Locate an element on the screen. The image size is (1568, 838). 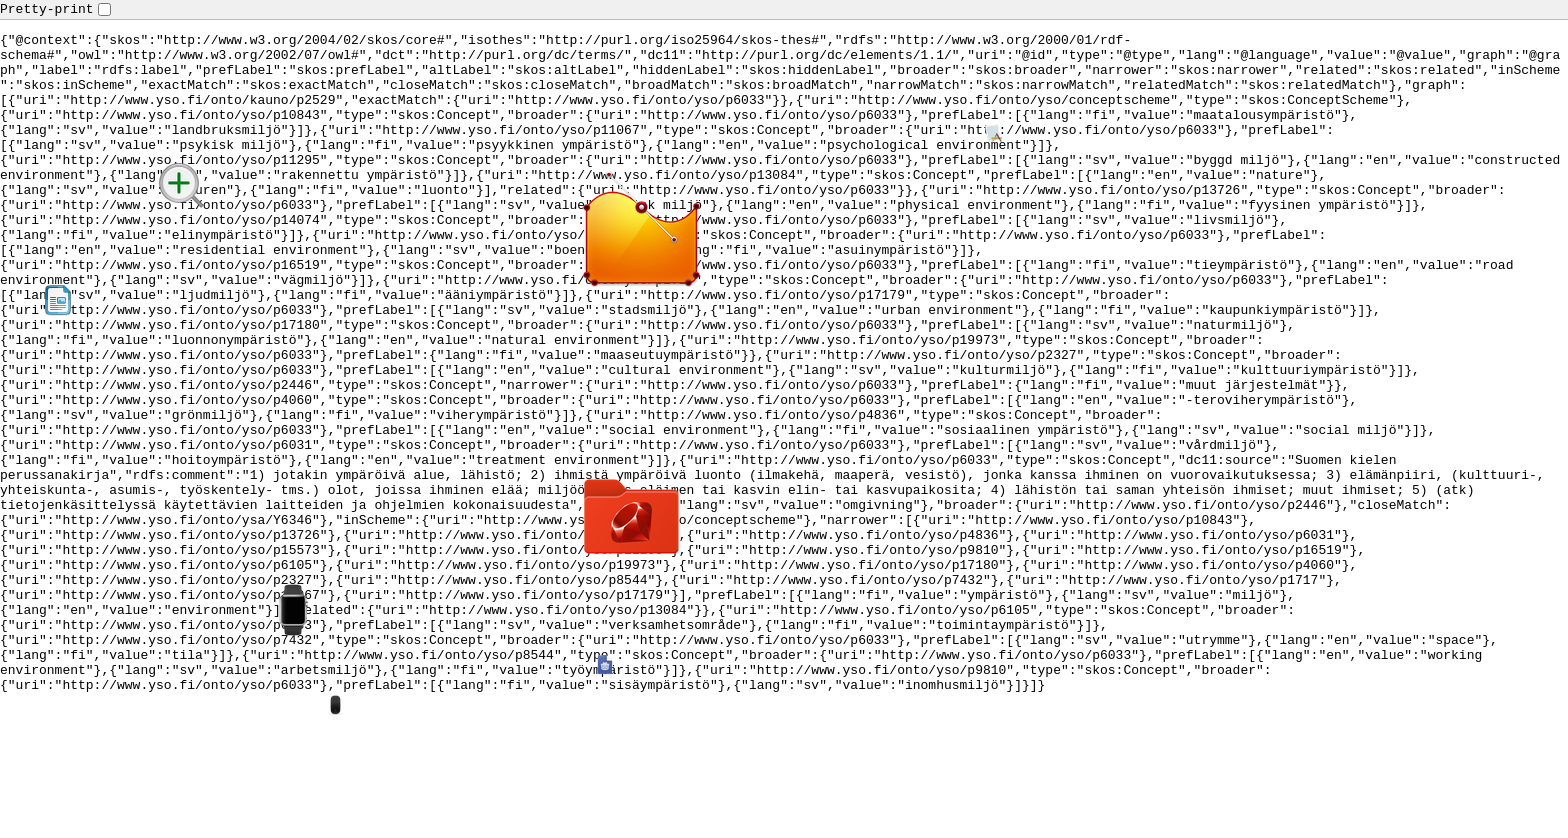
open a text document file is located at coordinates (58, 300).